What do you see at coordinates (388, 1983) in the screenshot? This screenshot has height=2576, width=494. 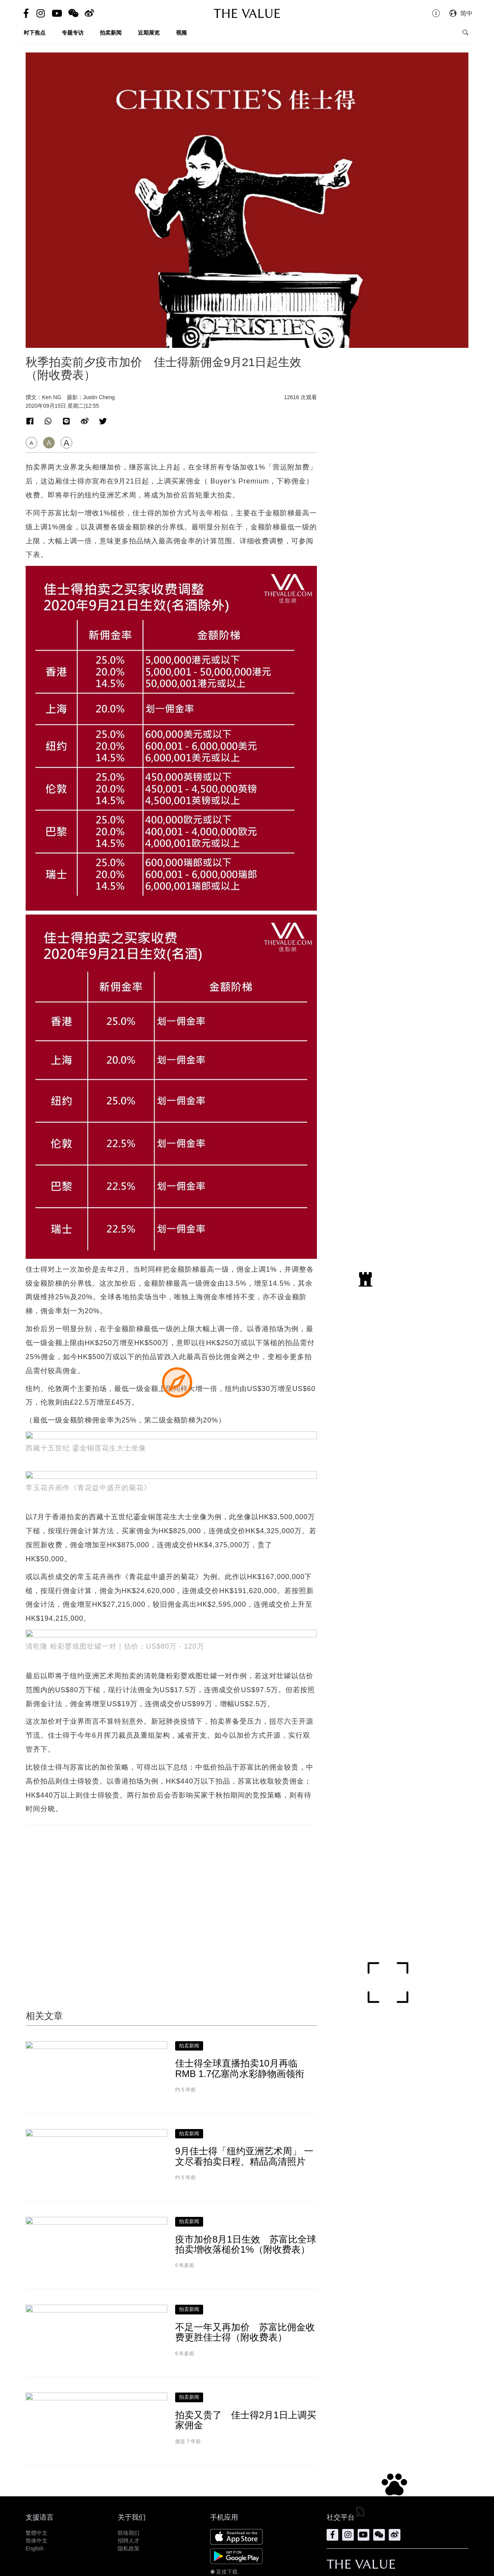 I see `expand to fullscreen mode` at bounding box center [388, 1983].